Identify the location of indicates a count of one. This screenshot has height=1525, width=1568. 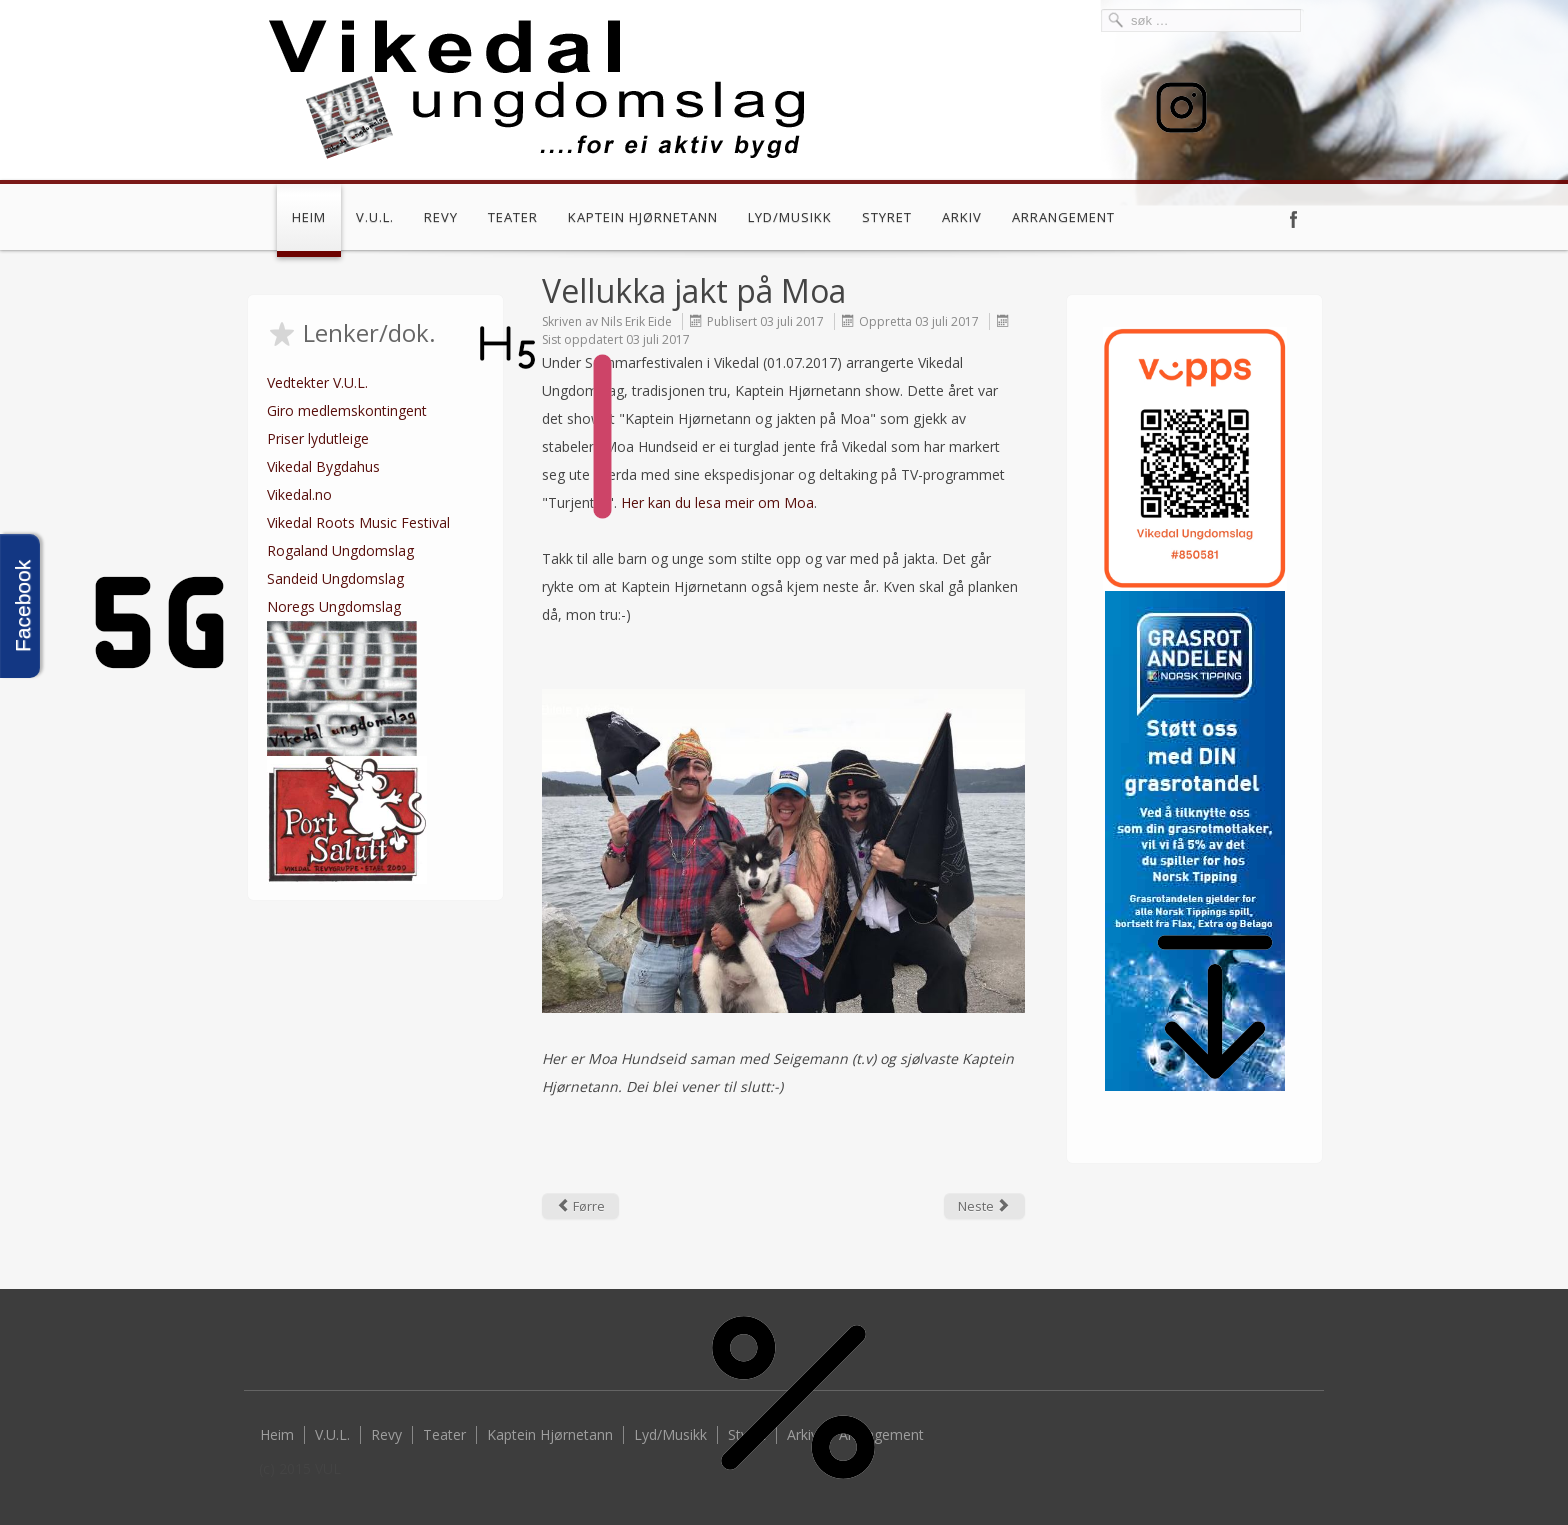
(675, 436).